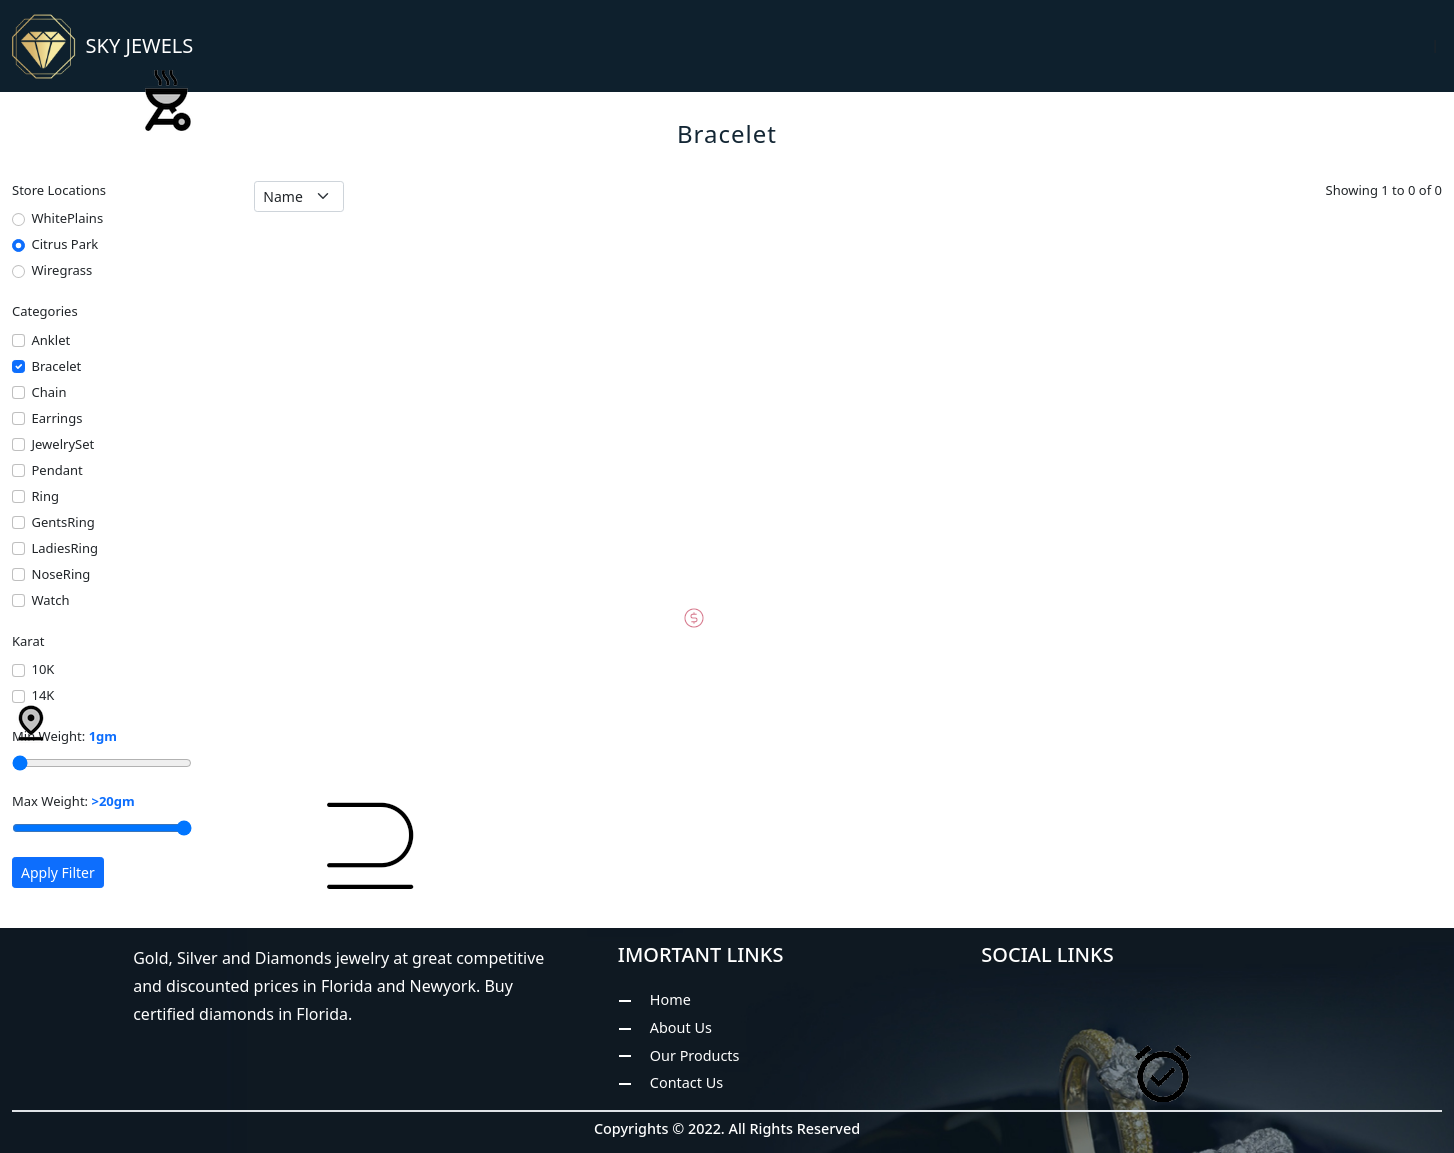 The height and width of the screenshot is (1153, 1454). I want to click on drop a pin on the map, so click(31, 723).